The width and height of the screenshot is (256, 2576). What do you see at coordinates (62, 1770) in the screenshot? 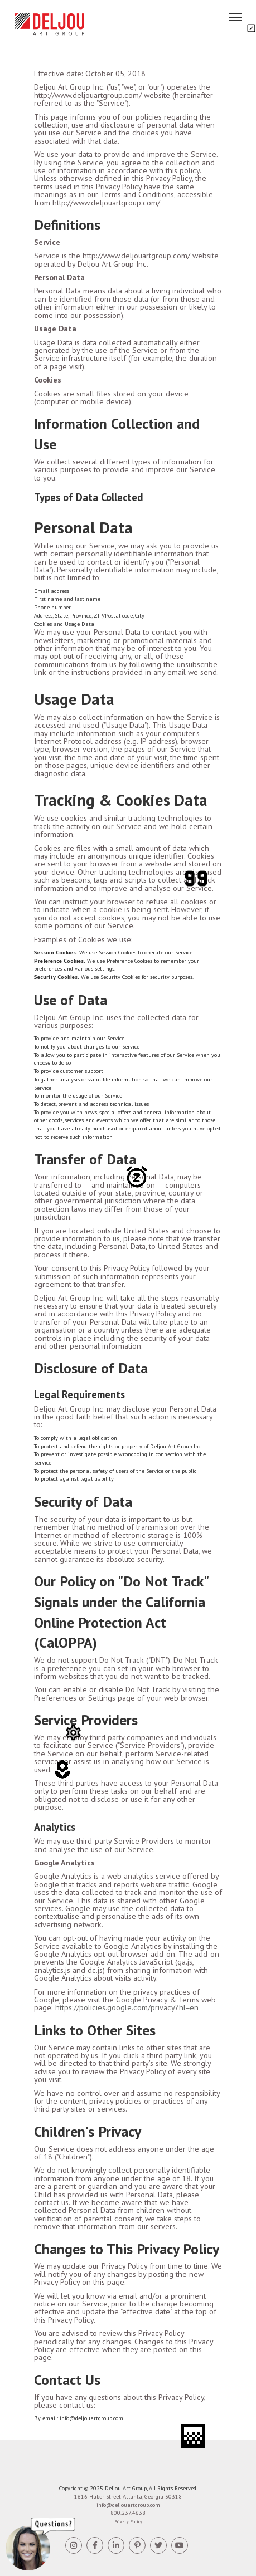
I see `find nearby florists or flower shops` at bounding box center [62, 1770].